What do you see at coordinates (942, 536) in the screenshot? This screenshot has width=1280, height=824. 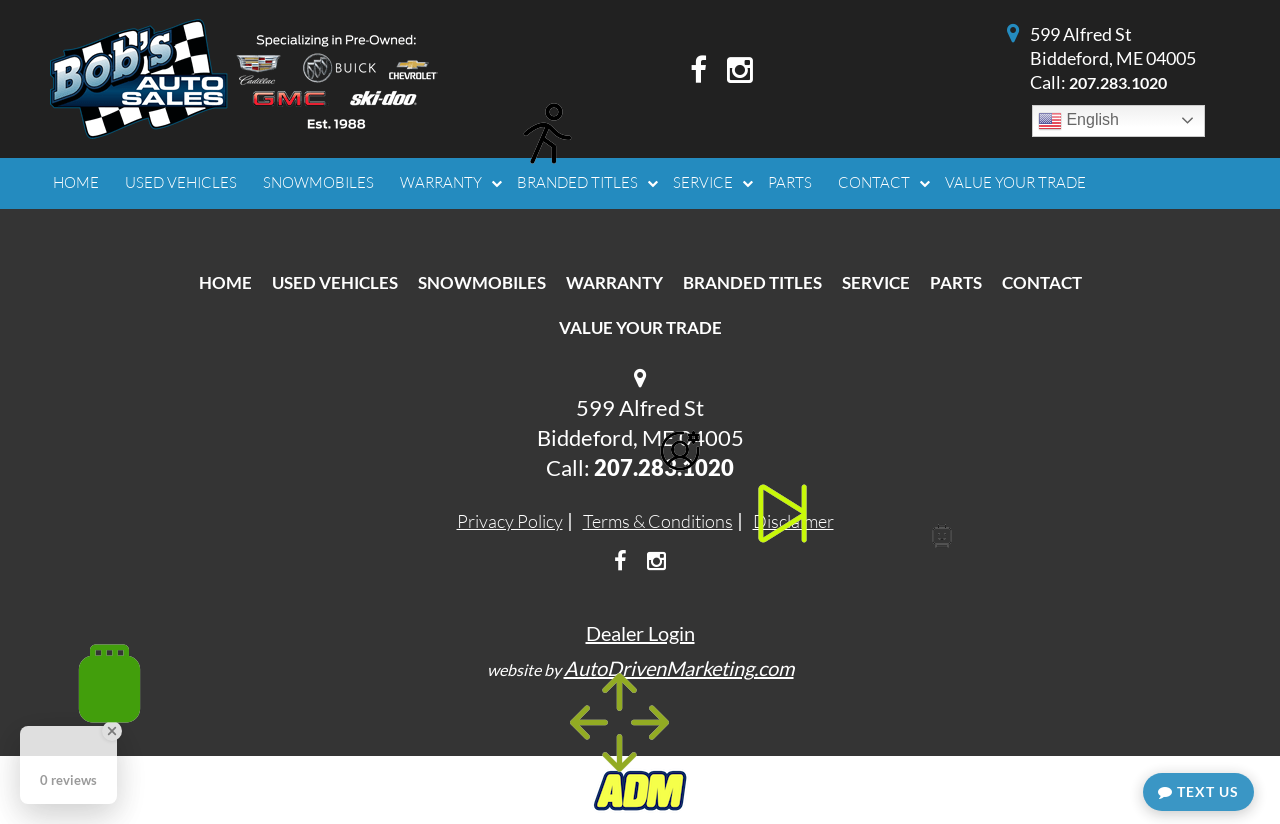 I see `indicates a playful or fun mode` at bounding box center [942, 536].